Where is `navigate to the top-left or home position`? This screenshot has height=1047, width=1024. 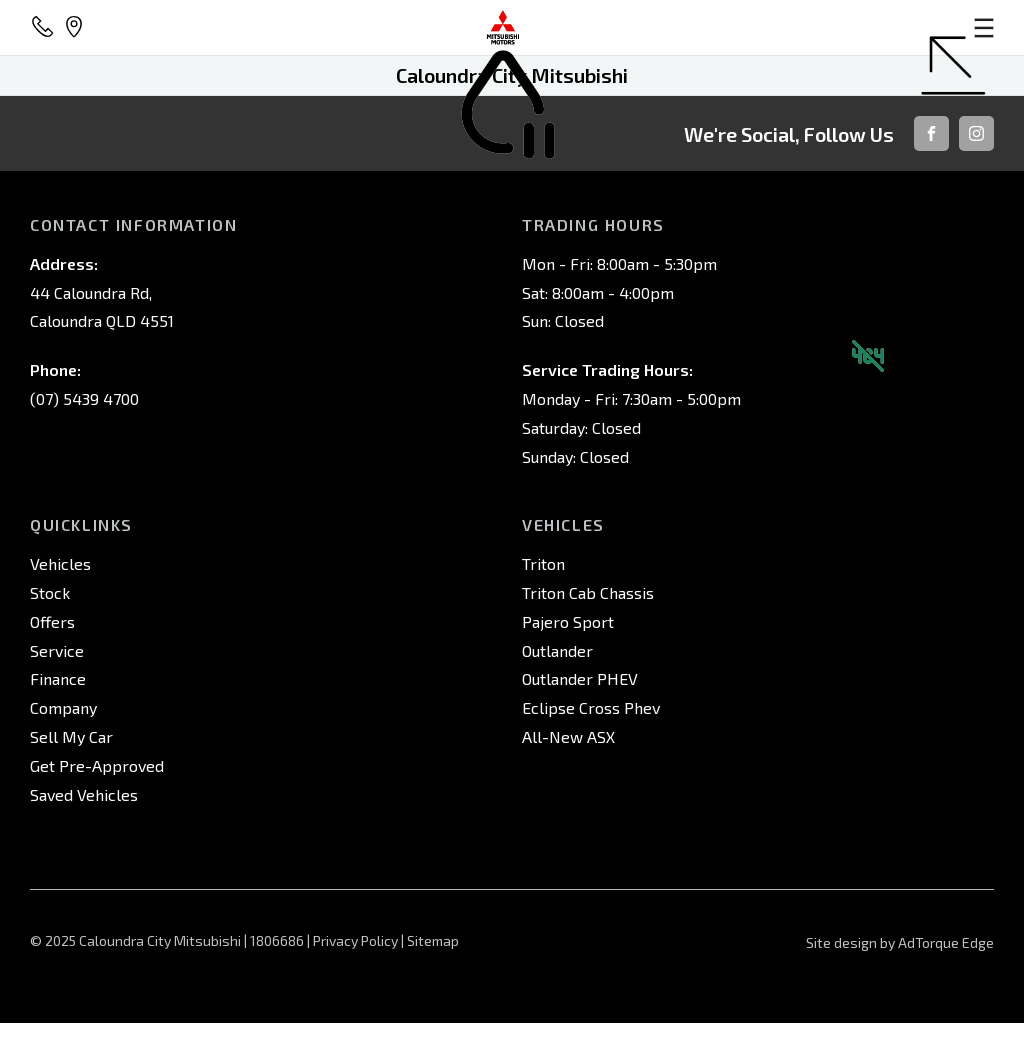 navigate to the top-left or home position is located at coordinates (950, 65).